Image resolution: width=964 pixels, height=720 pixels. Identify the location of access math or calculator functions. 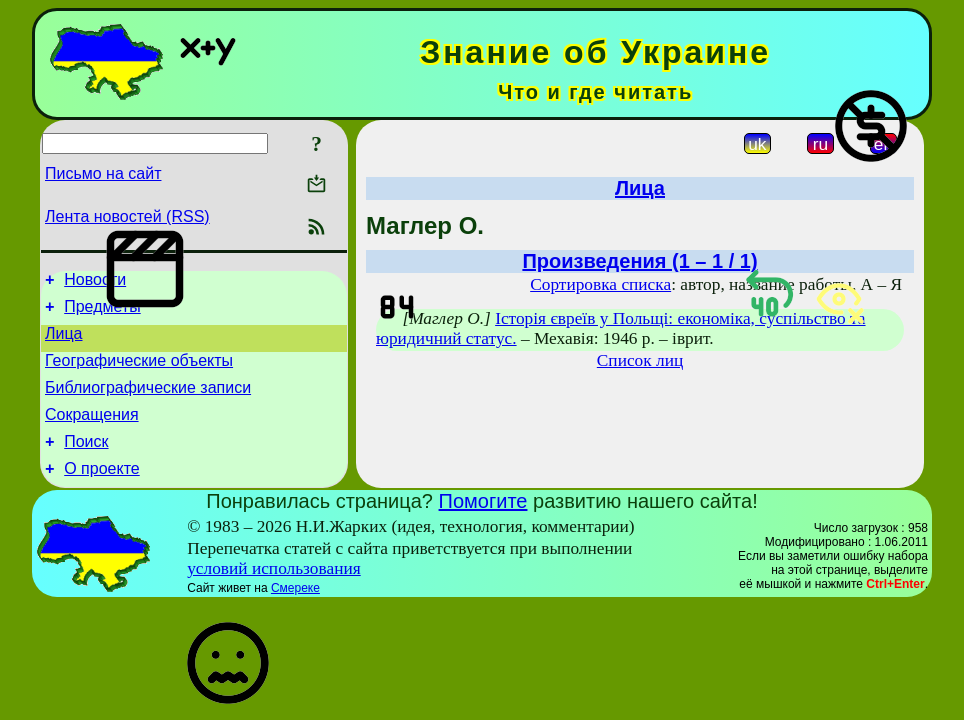
(208, 48).